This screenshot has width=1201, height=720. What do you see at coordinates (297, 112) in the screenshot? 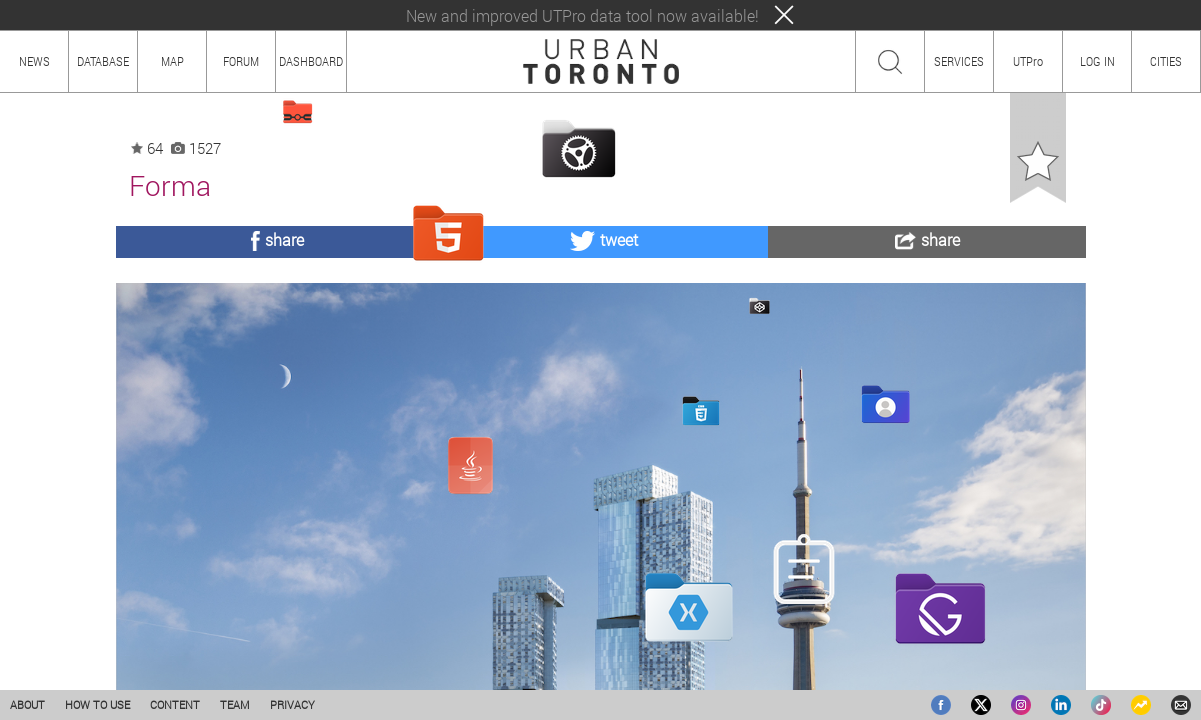
I see `open folder containing cherish ball pokémon or event pokémon` at bounding box center [297, 112].